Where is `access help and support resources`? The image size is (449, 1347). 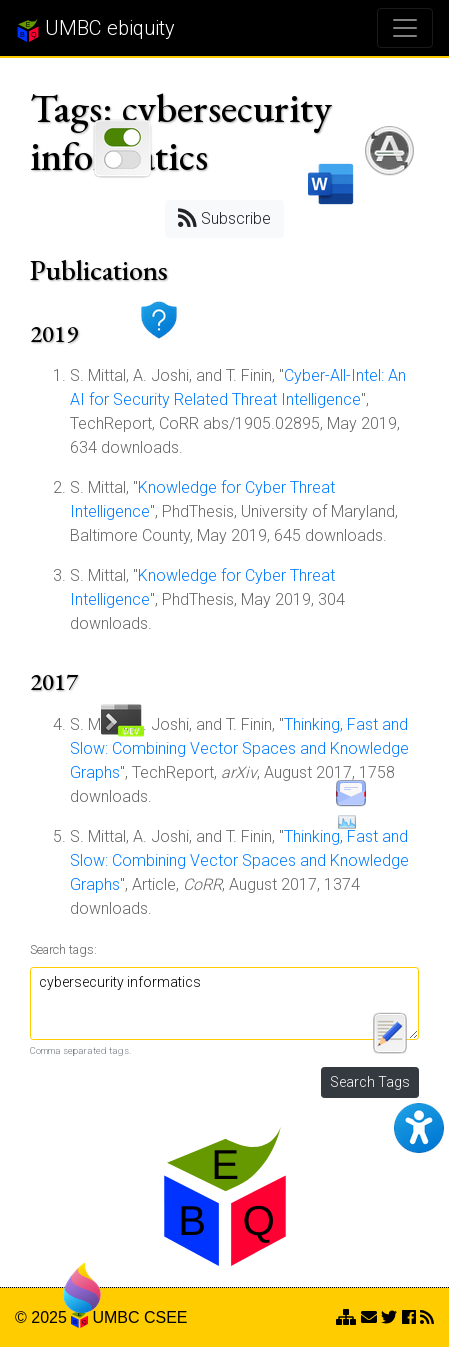 access help and support resources is located at coordinates (159, 320).